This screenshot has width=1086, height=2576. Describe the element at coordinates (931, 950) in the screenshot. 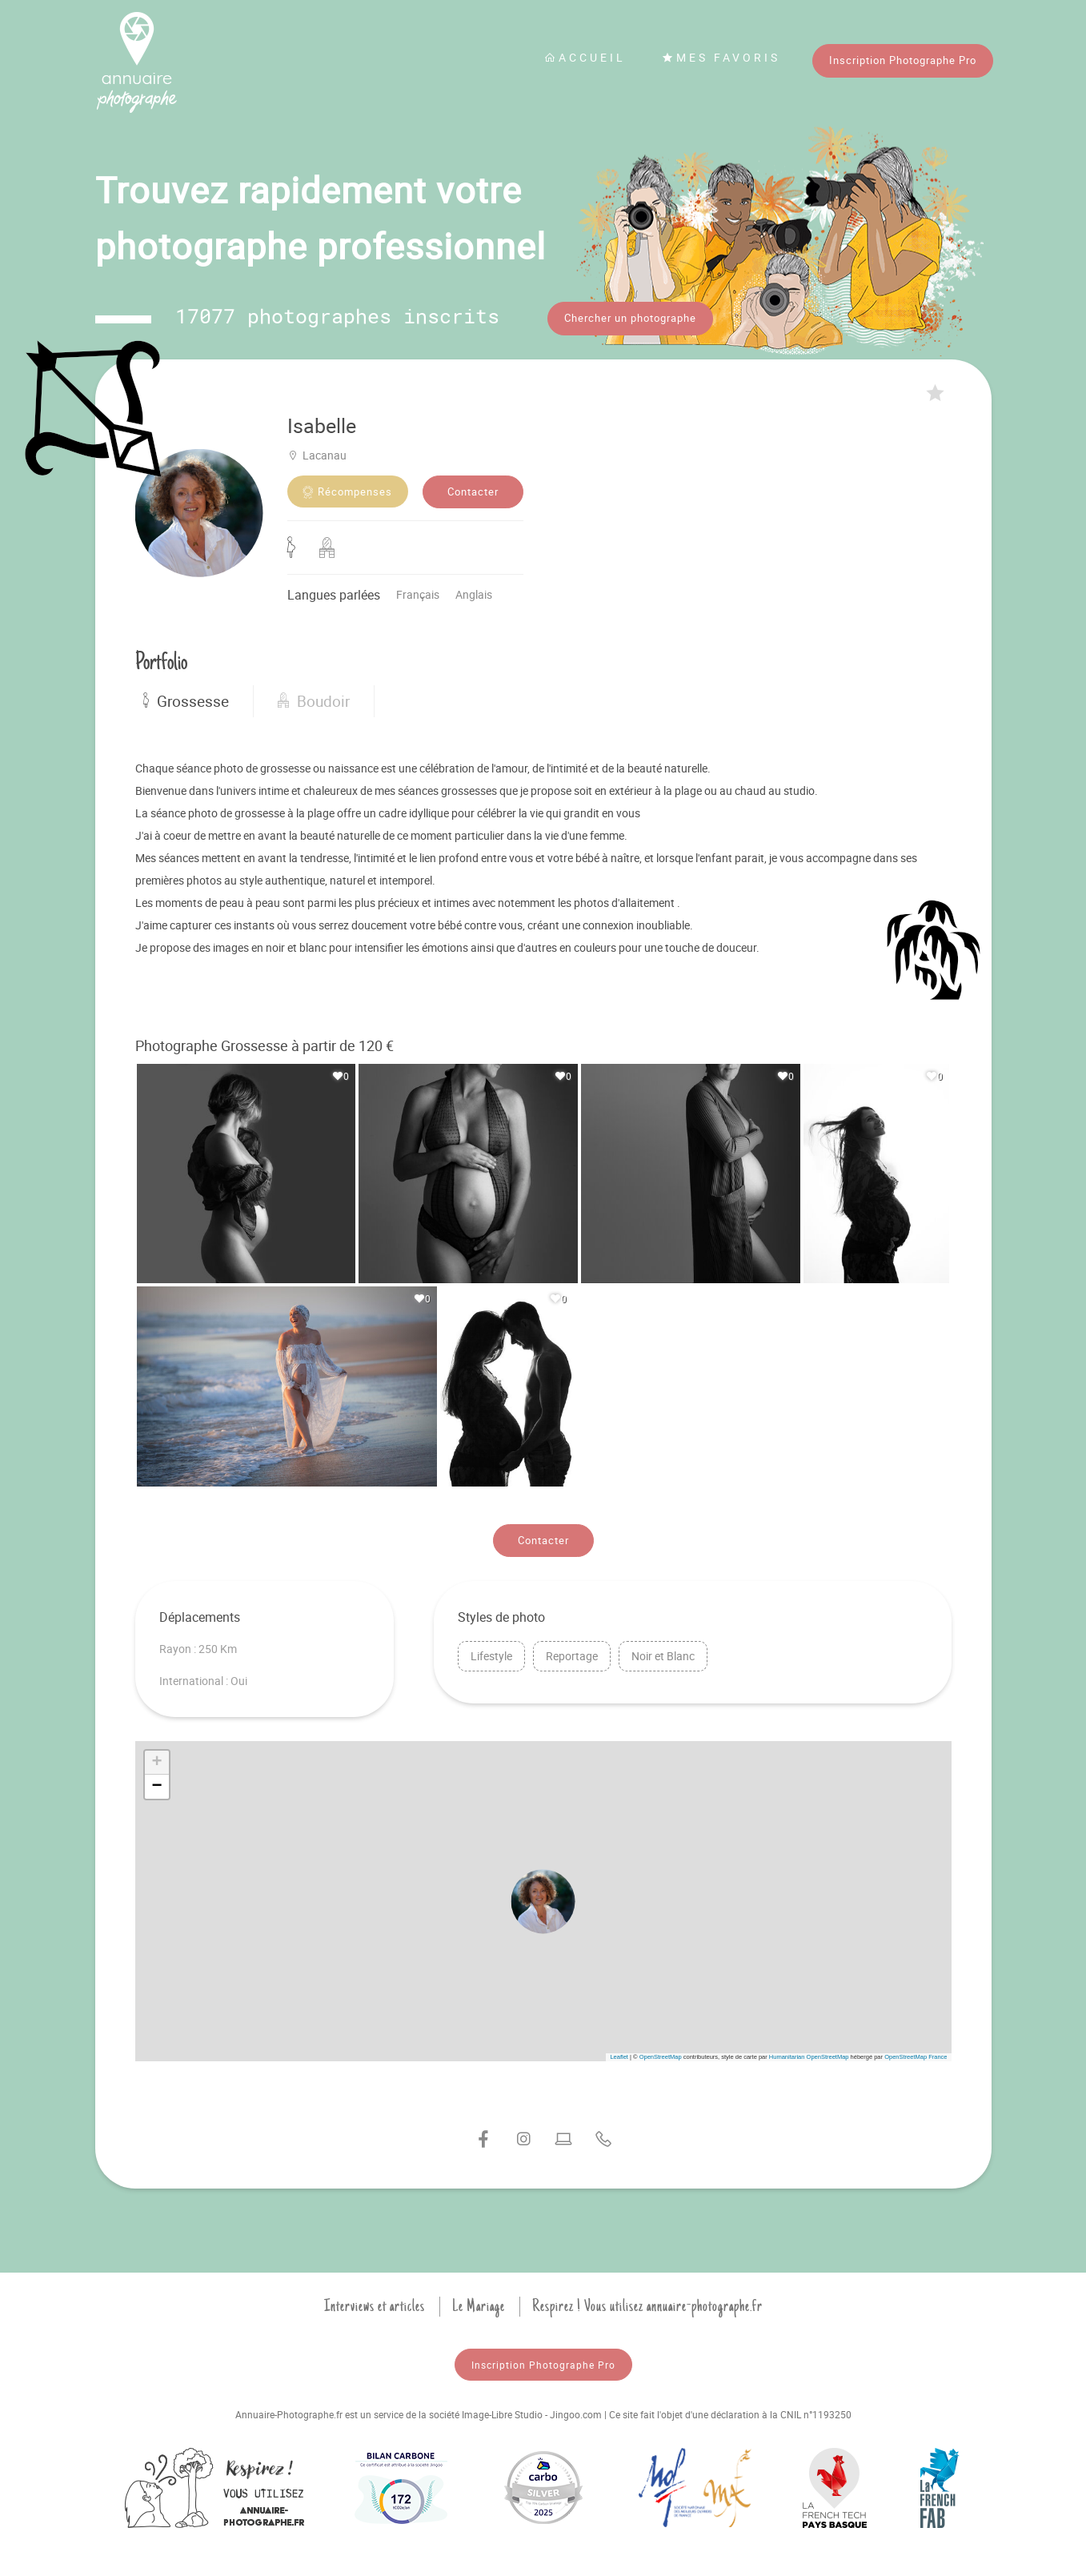

I see `select willow tree in a nature or gardening game` at that location.